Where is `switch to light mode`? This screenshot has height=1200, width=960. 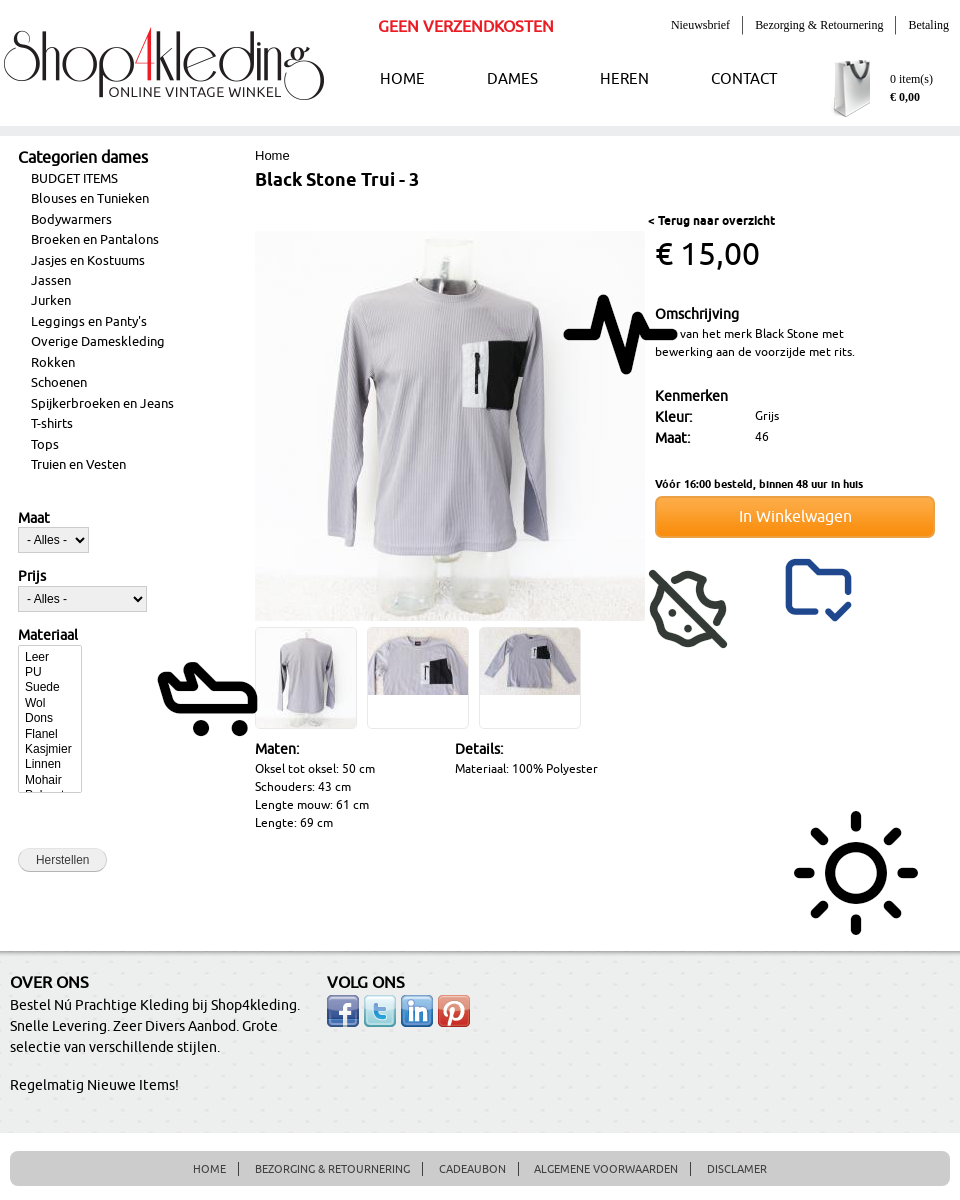
switch to light mode is located at coordinates (856, 873).